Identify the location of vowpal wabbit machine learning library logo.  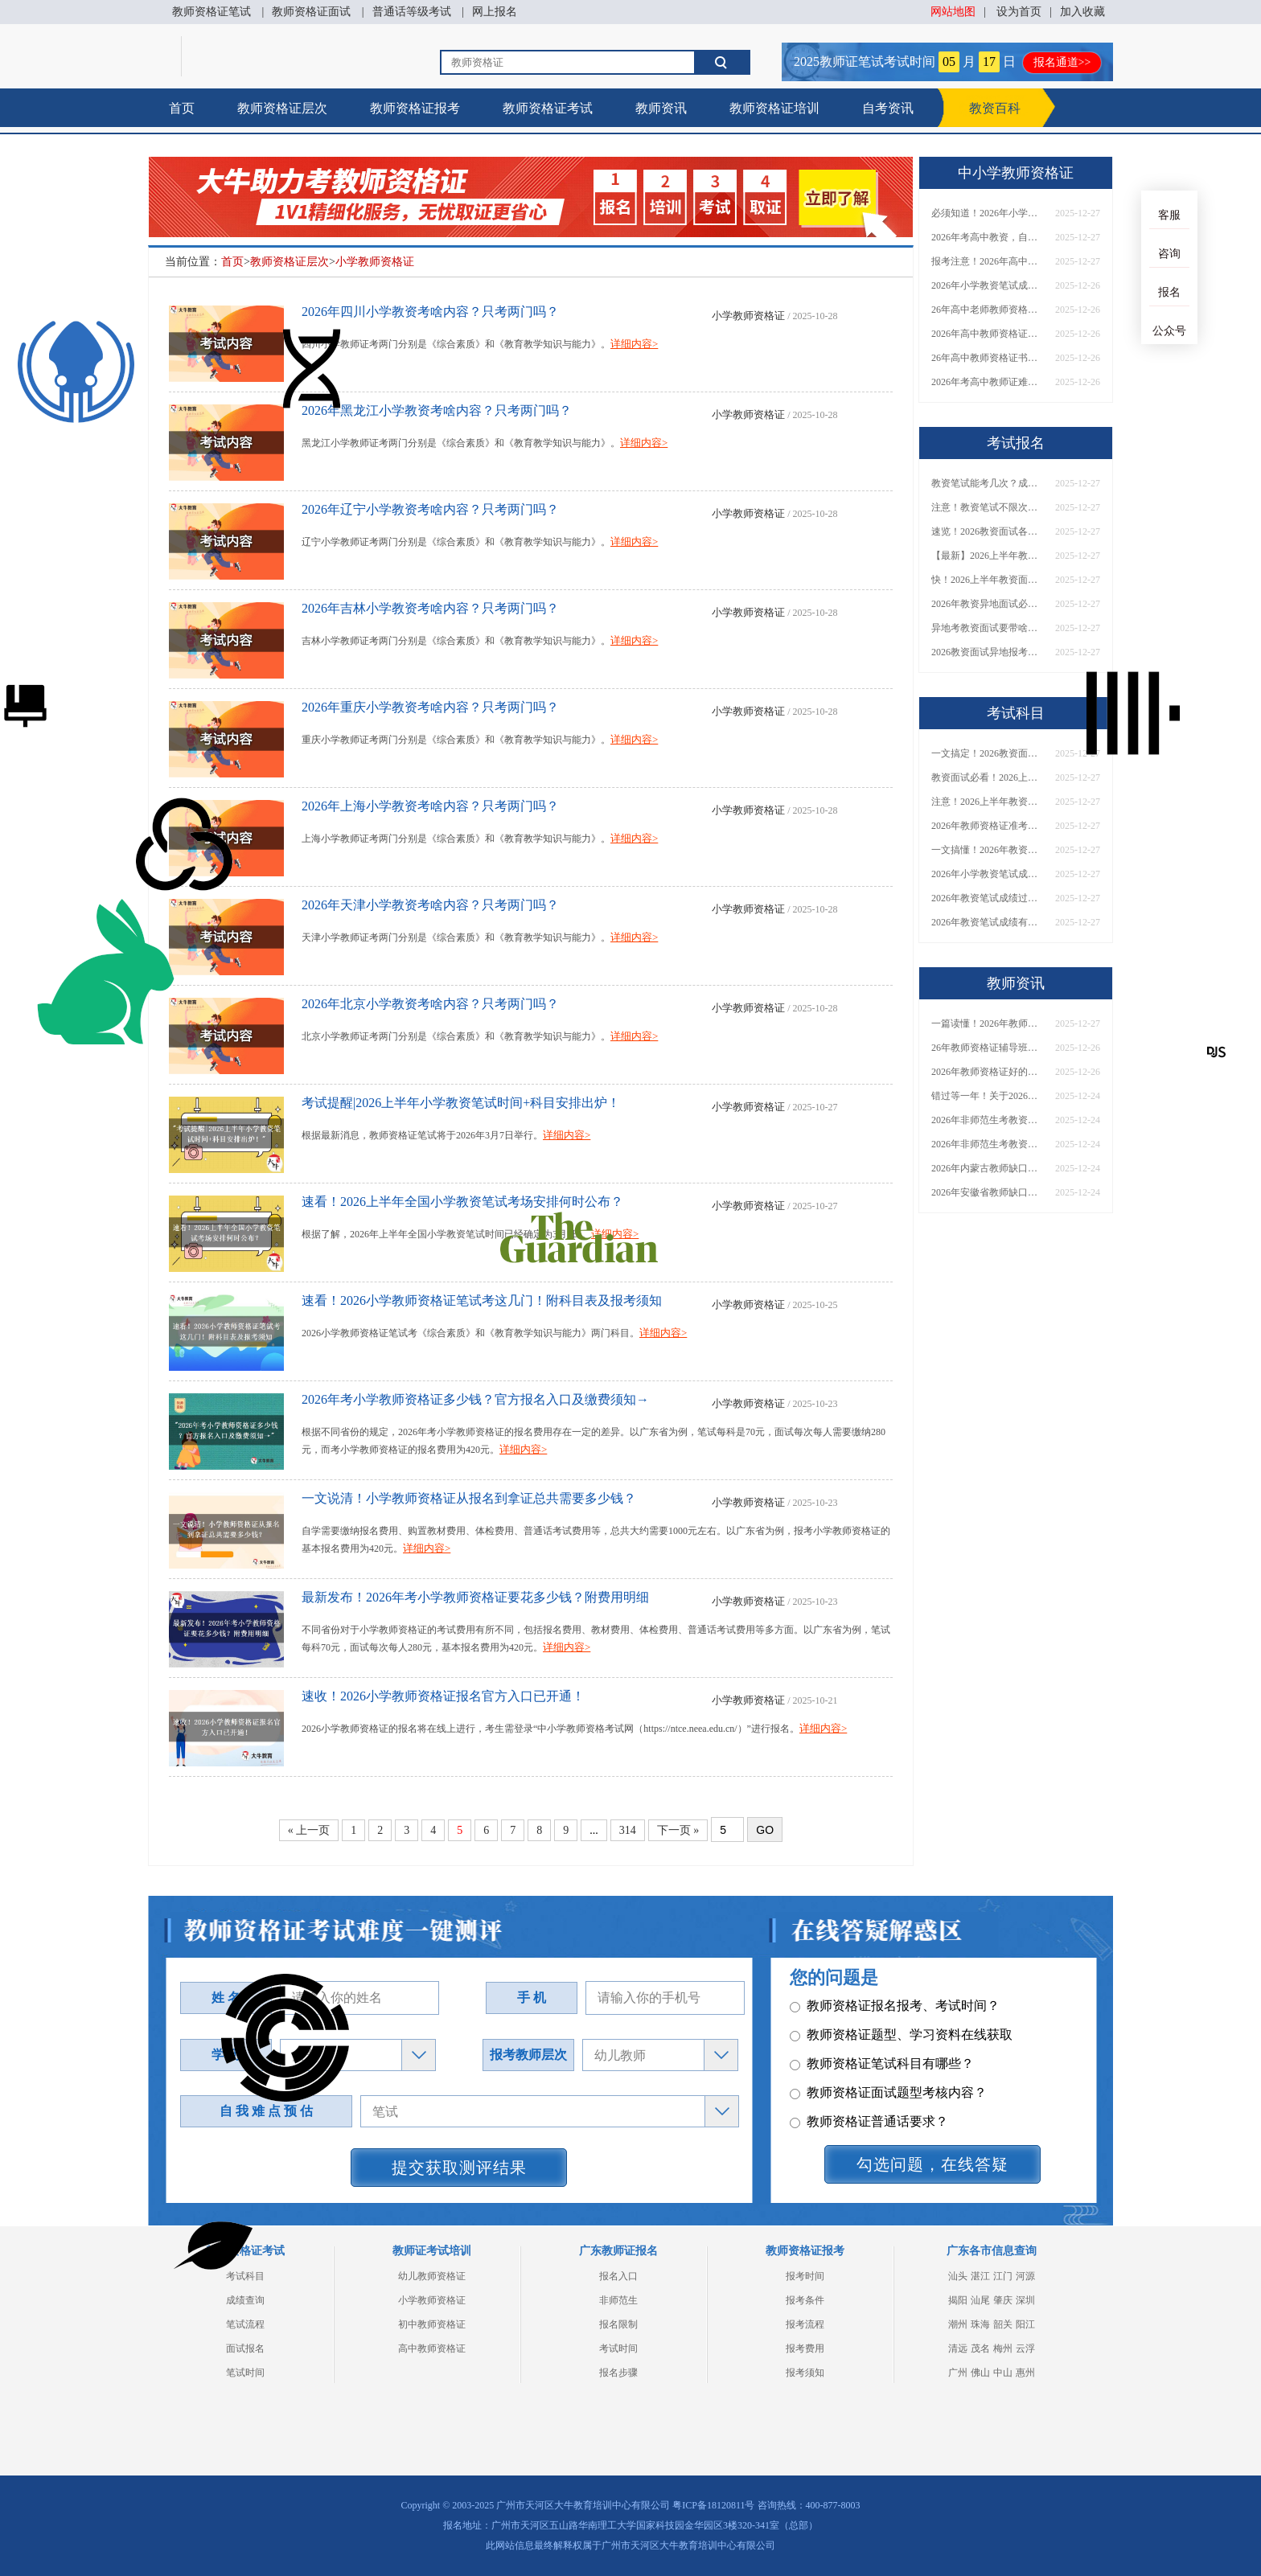
(105, 971).